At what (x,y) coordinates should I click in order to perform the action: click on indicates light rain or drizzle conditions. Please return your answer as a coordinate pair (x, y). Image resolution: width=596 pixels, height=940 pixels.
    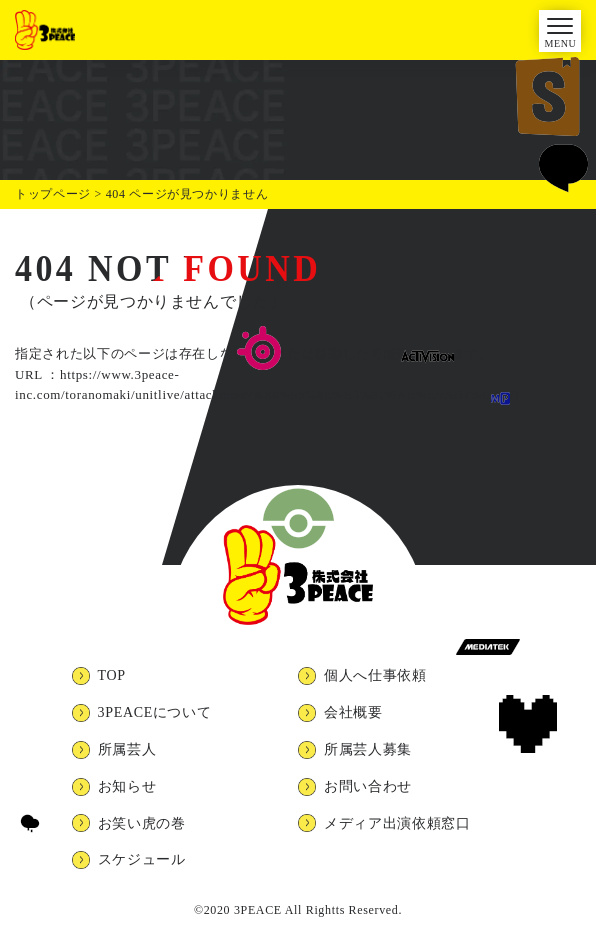
    Looking at the image, I should click on (30, 823).